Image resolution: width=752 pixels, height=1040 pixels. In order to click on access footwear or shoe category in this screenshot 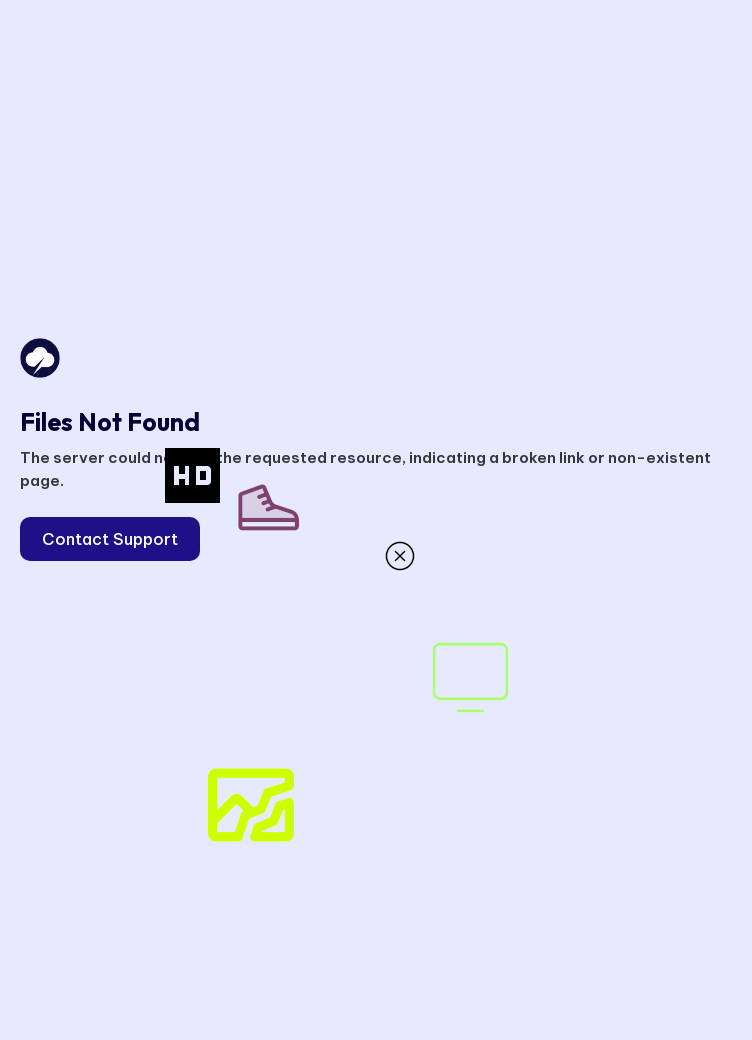, I will do `click(265, 509)`.